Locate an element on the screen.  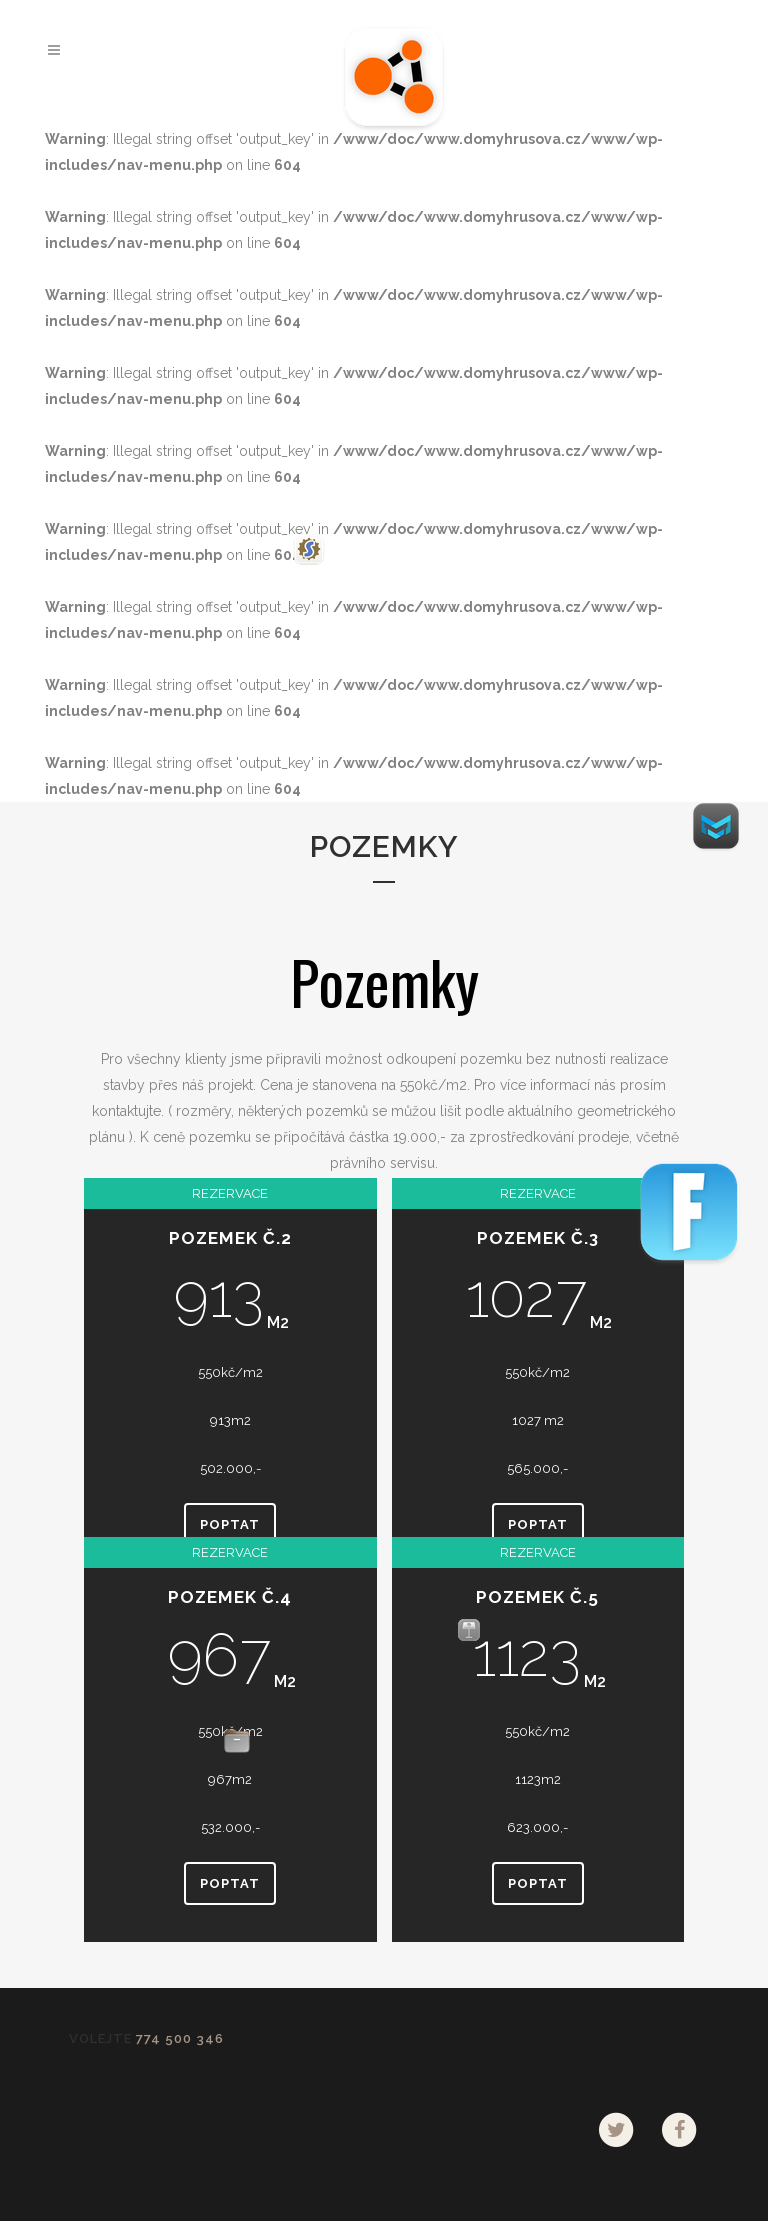
open marktext markdown editor is located at coordinates (716, 826).